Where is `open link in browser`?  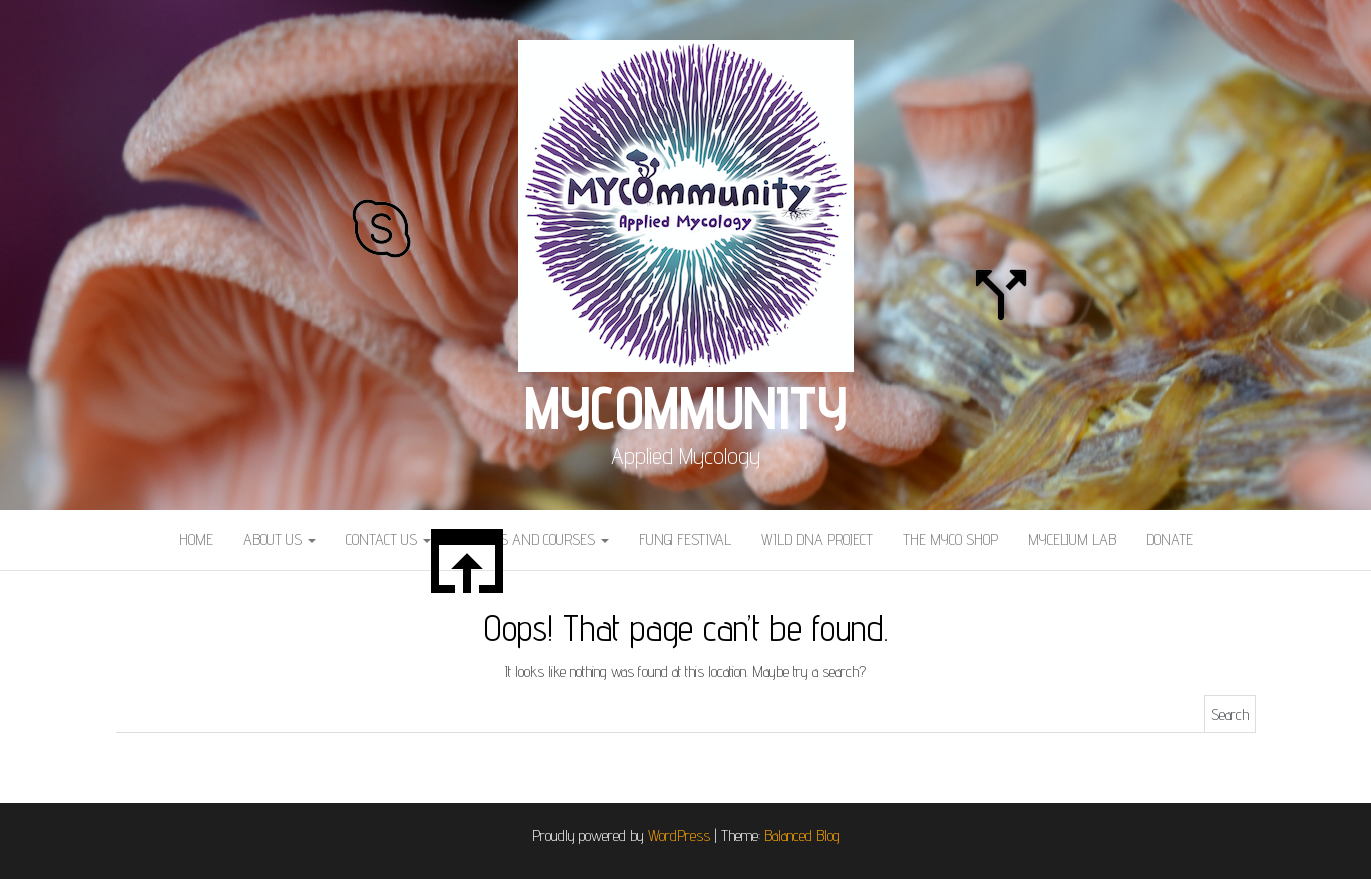 open link in browser is located at coordinates (467, 561).